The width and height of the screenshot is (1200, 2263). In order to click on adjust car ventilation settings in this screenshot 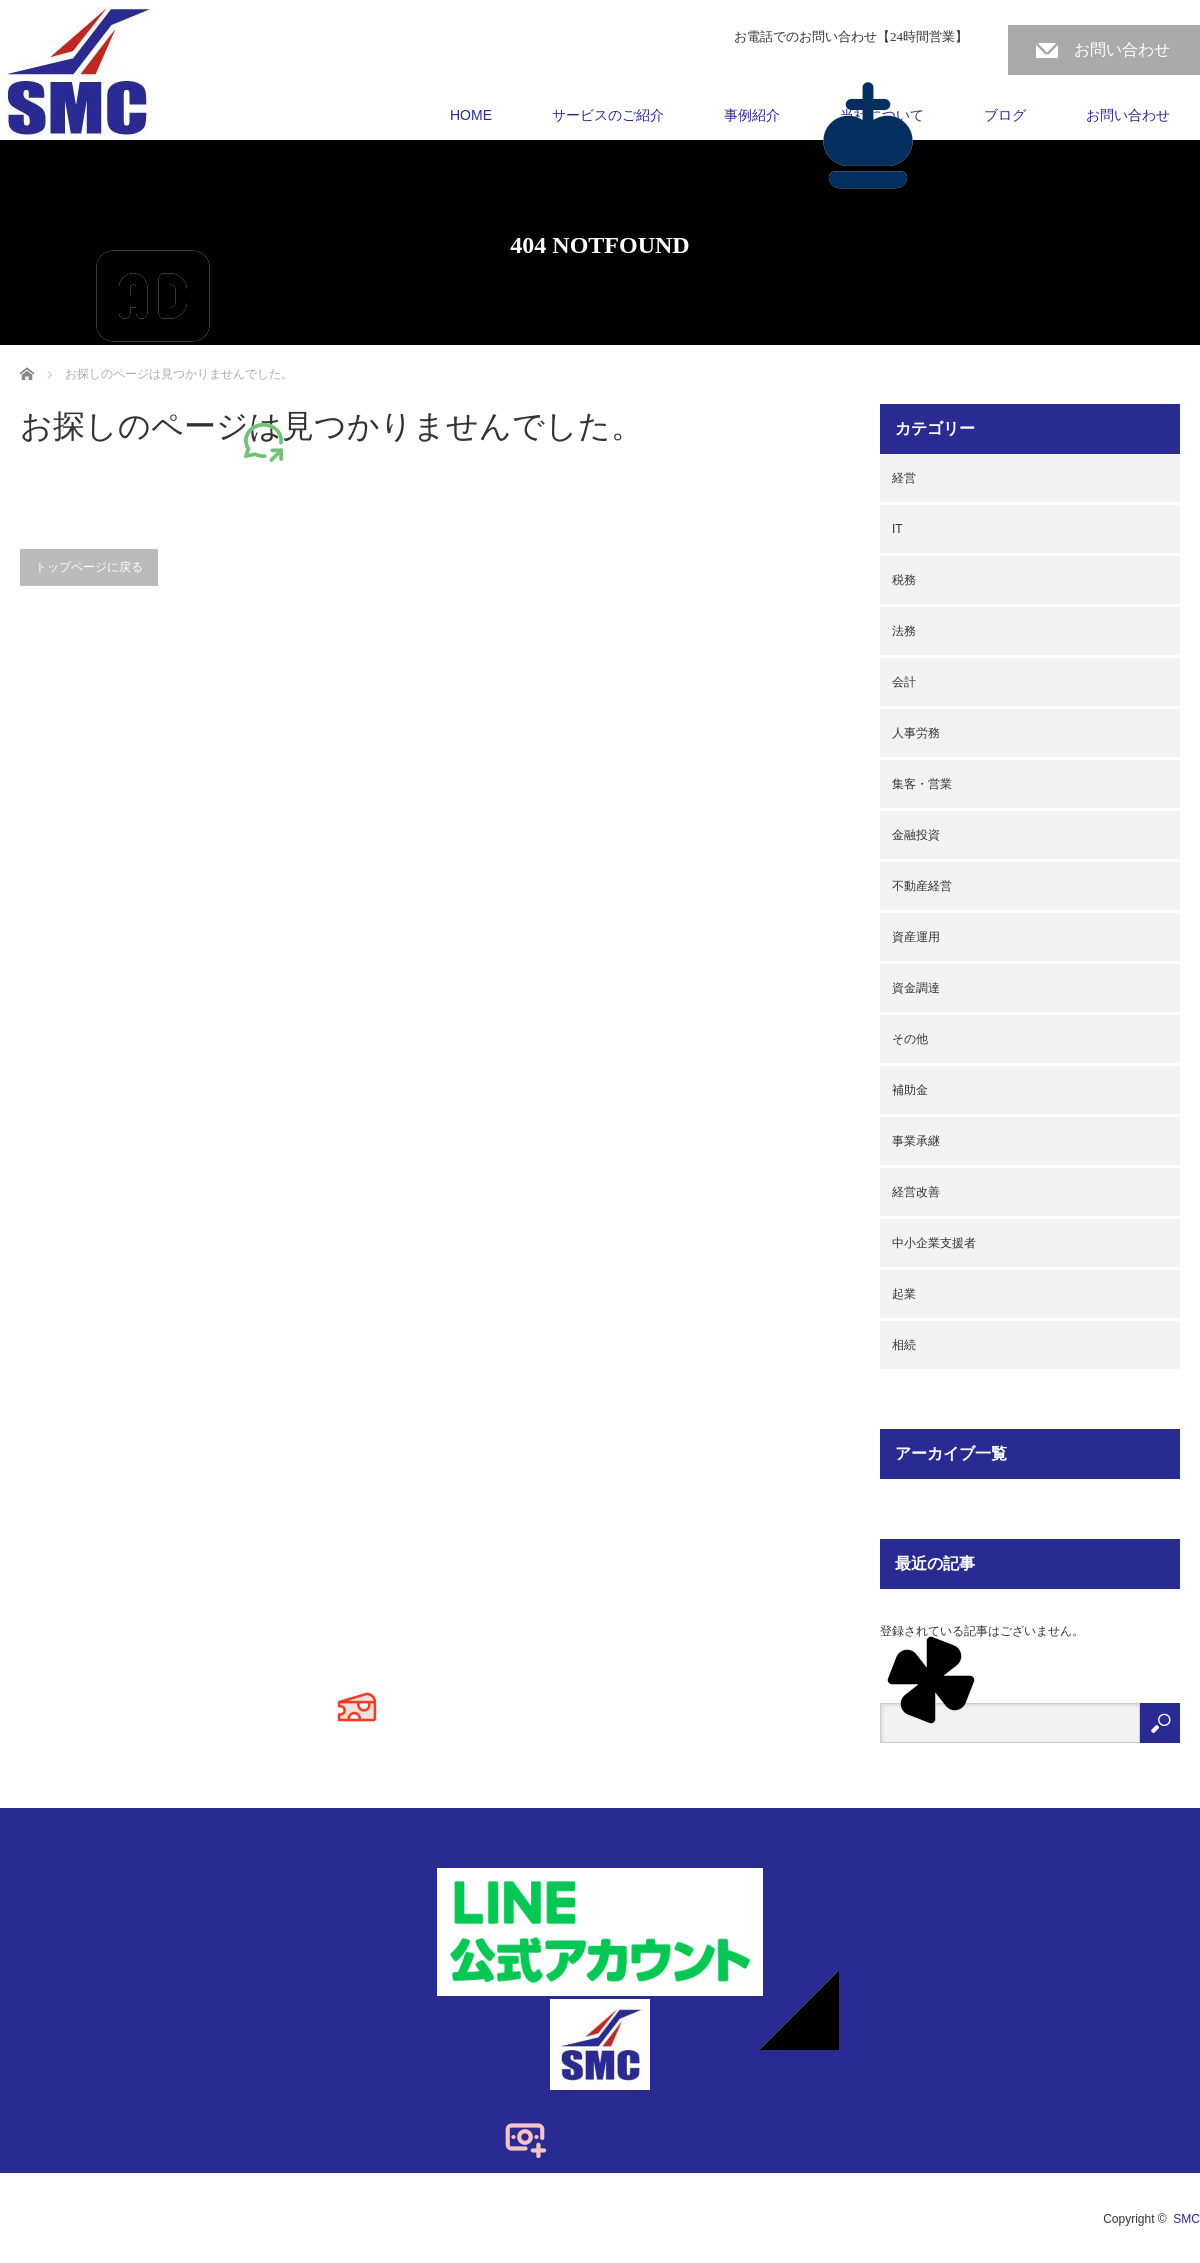, I will do `click(931, 1680)`.